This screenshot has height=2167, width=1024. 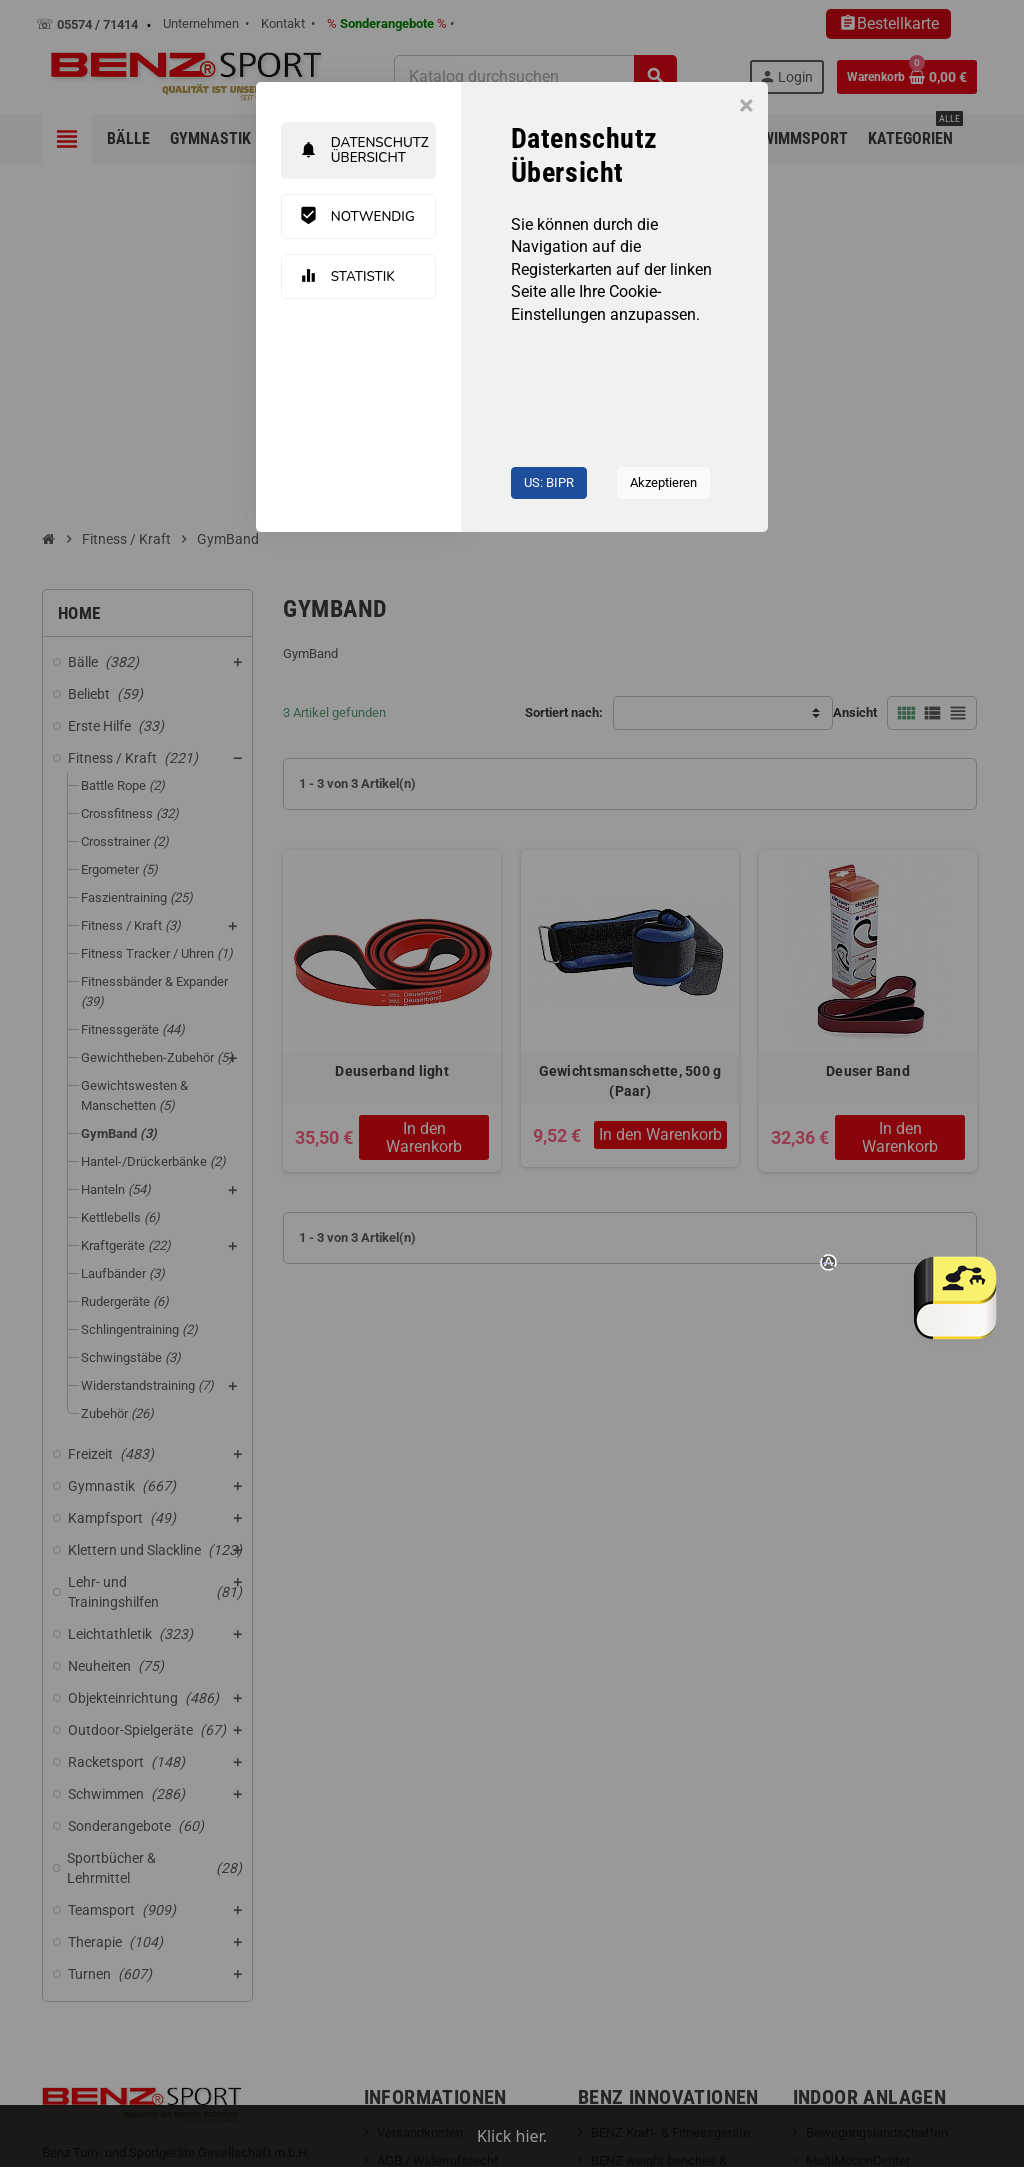 I want to click on open the manuals app, so click(x=955, y=1298).